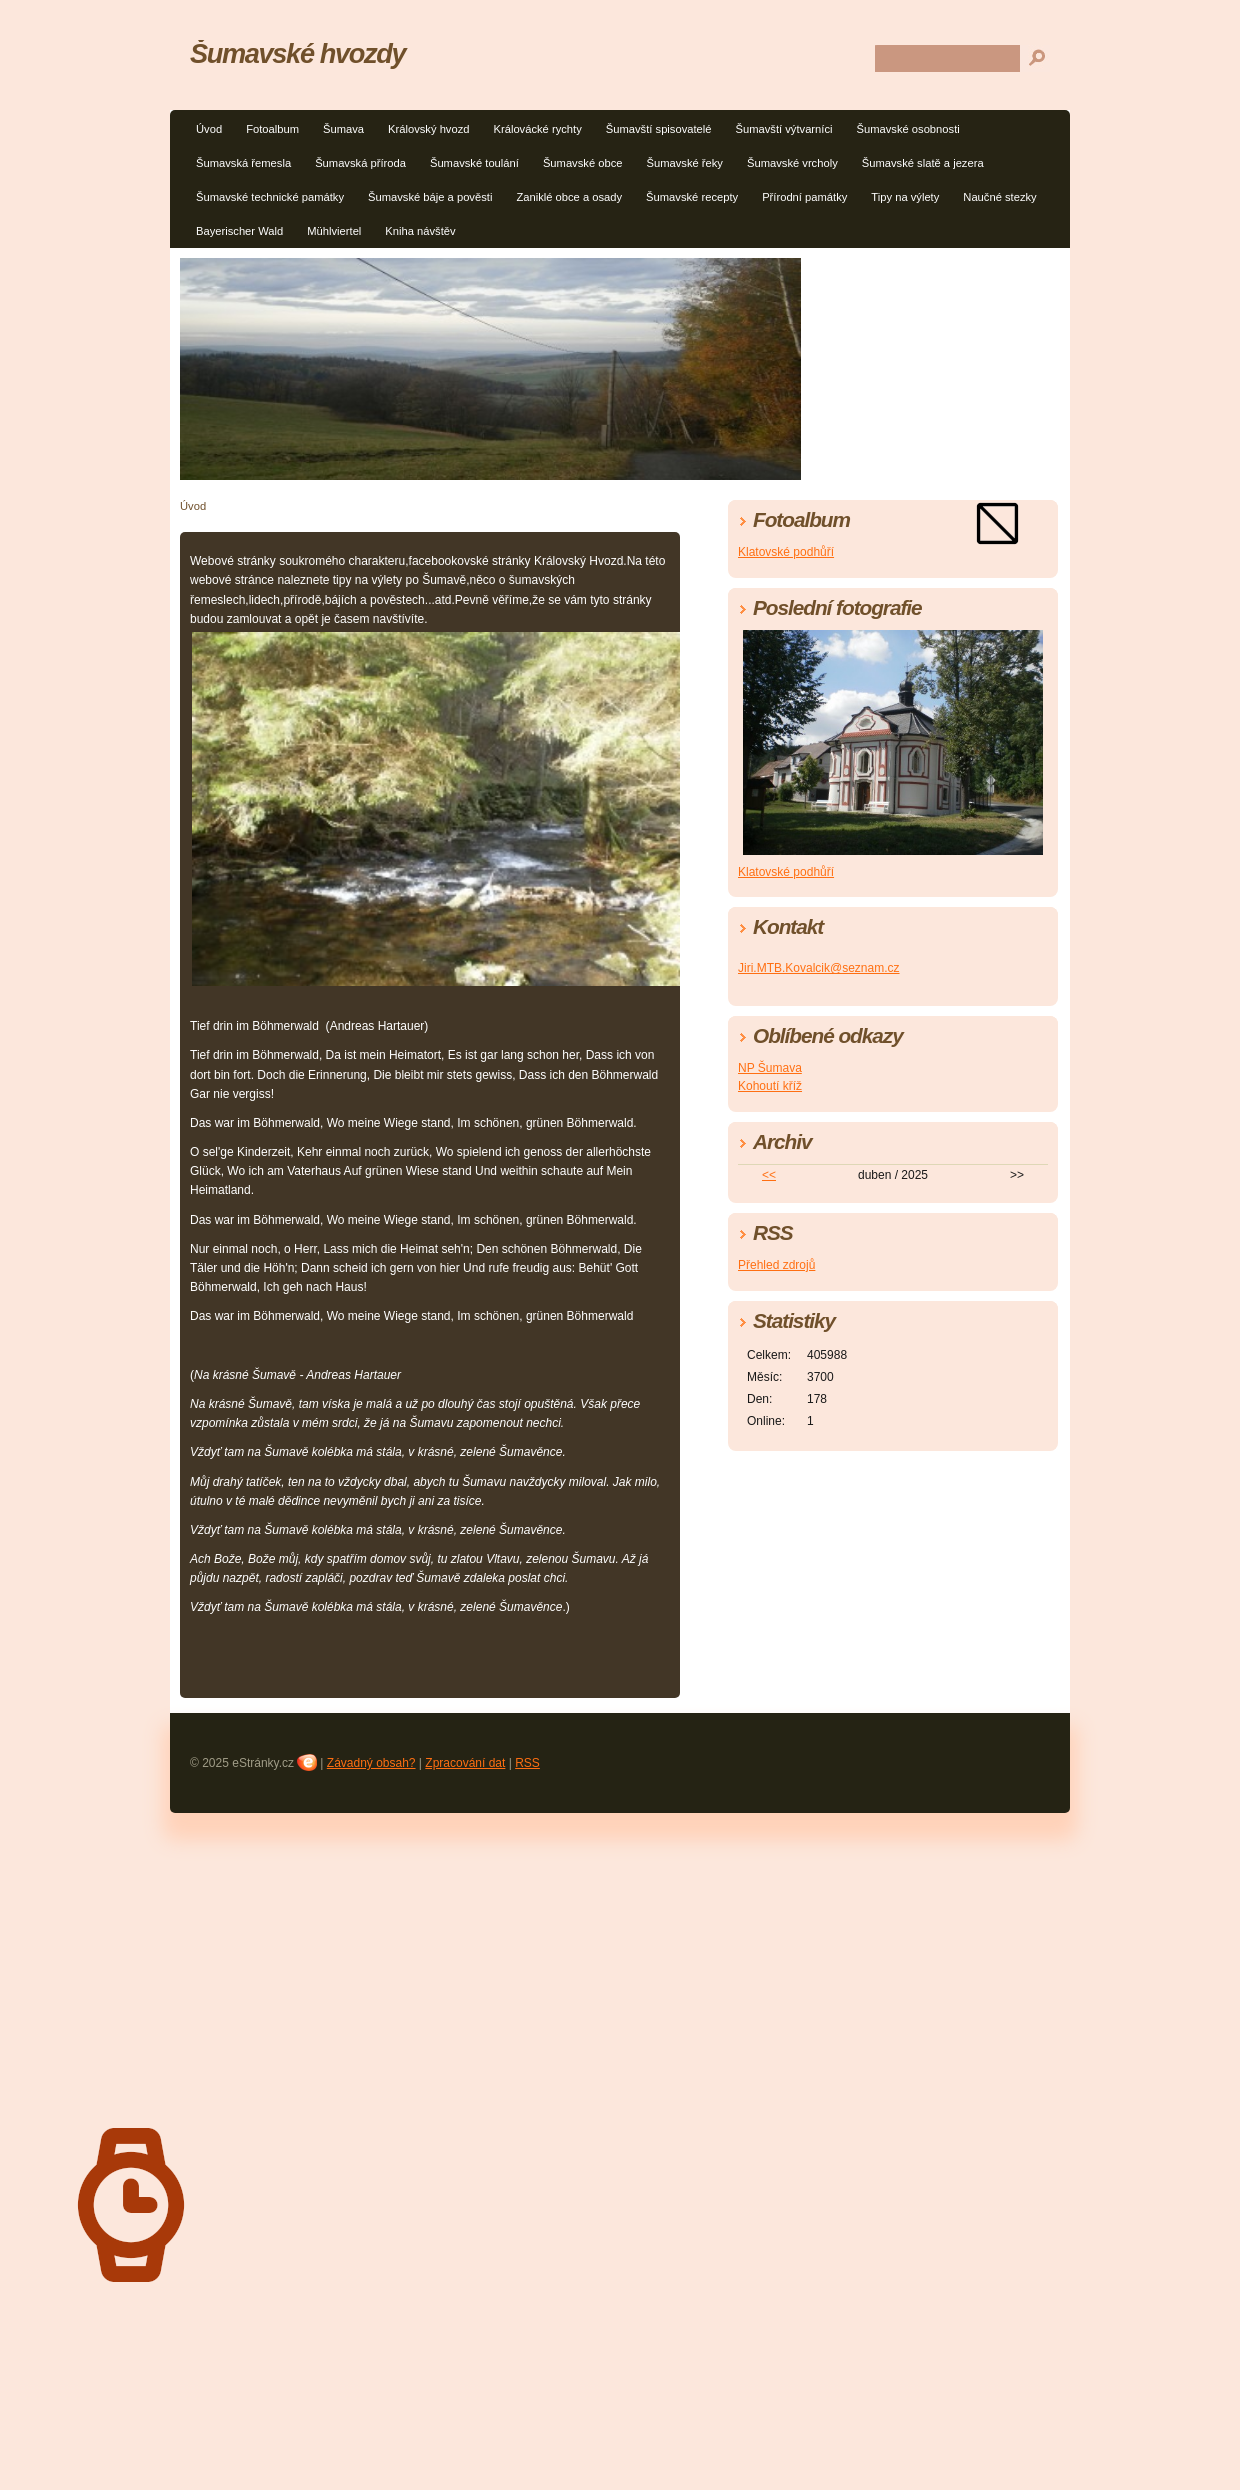 Image resolution: width=1240 pixels, height=2490 pixels. Describe the element at coordinates (997, 523) in the screenshot. I see `indicates missing or unavailable image content` at that location.